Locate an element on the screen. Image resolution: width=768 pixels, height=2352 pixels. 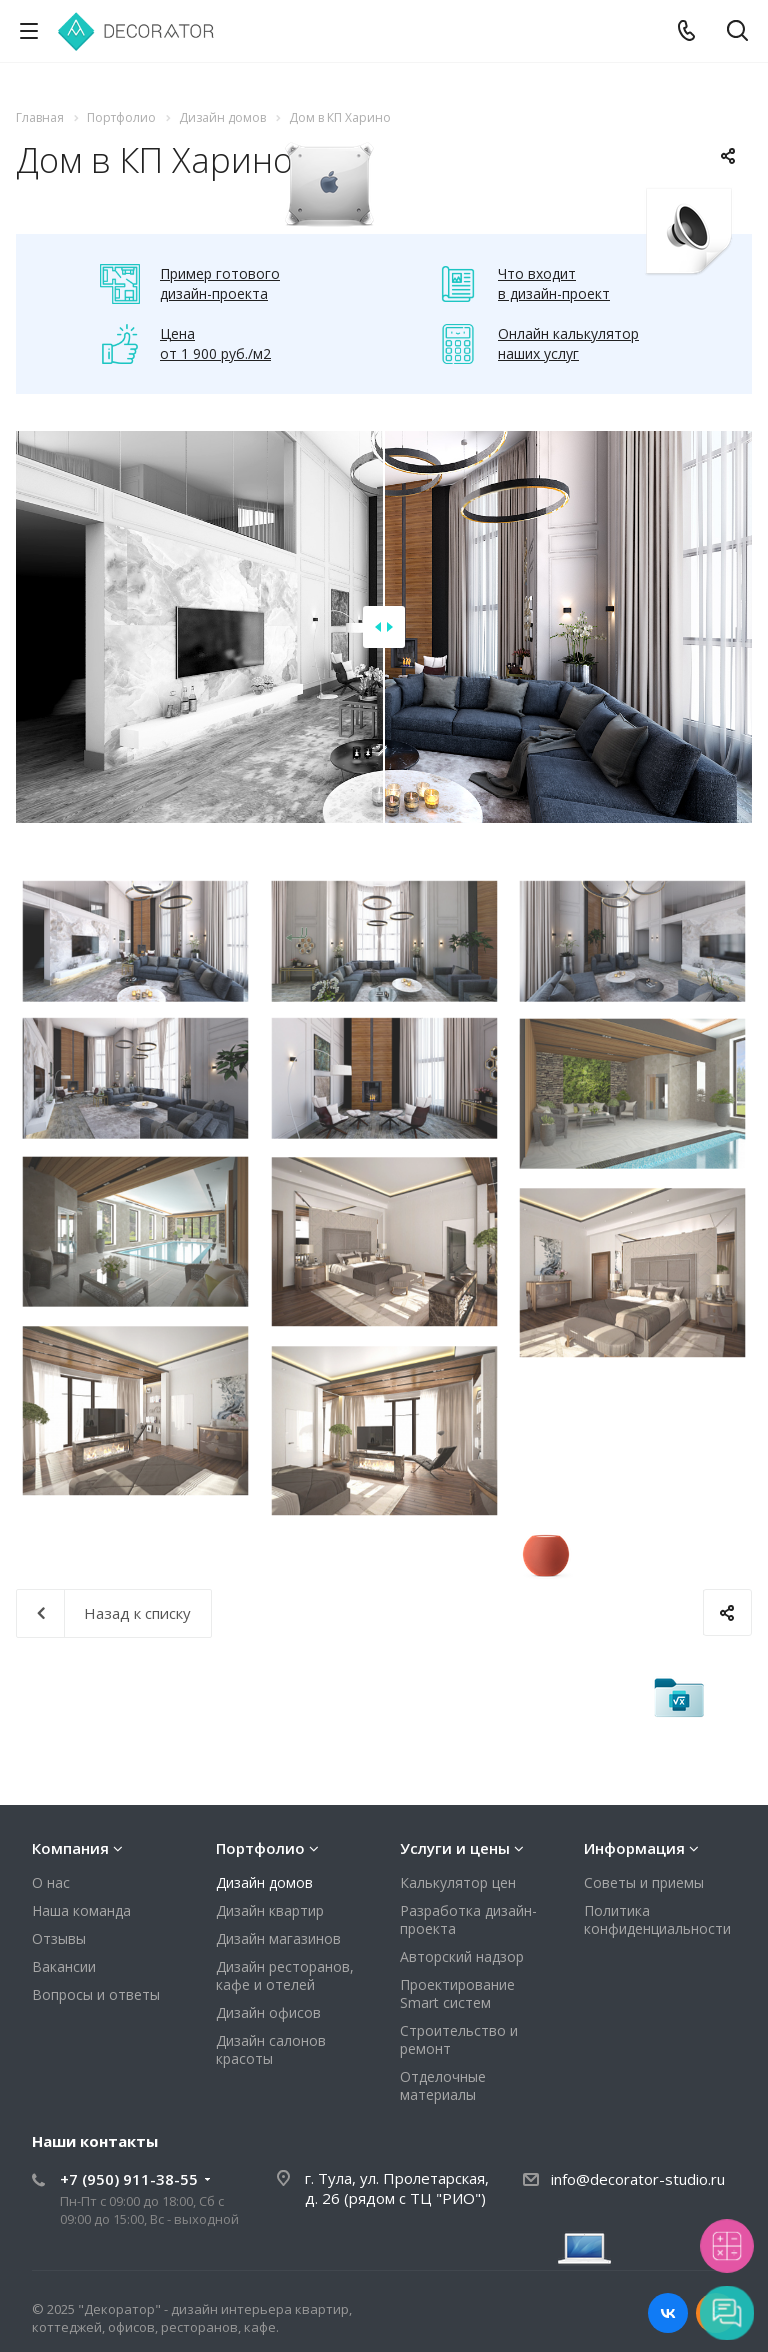
reply to all recipients of an email is located at coordinates (296, 933).